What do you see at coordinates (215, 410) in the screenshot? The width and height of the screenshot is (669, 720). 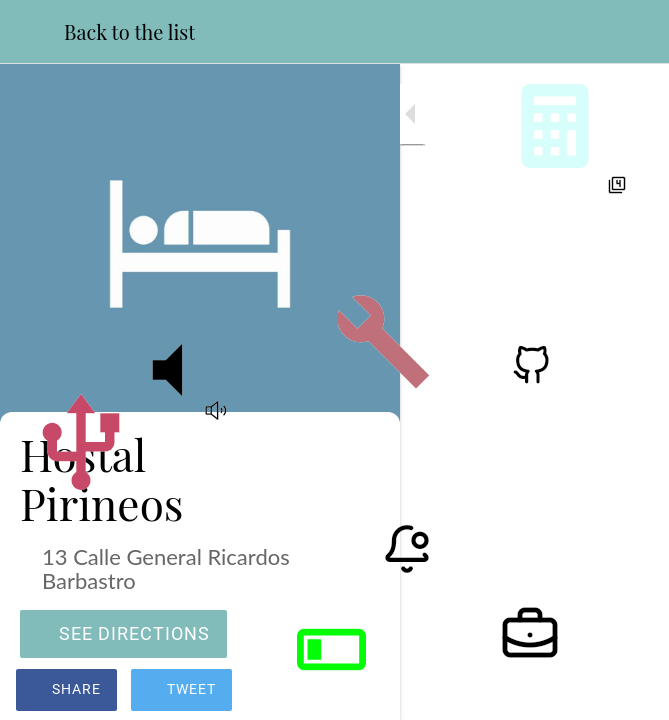 I see `volume is set to high` at bounding box center [215, 410].